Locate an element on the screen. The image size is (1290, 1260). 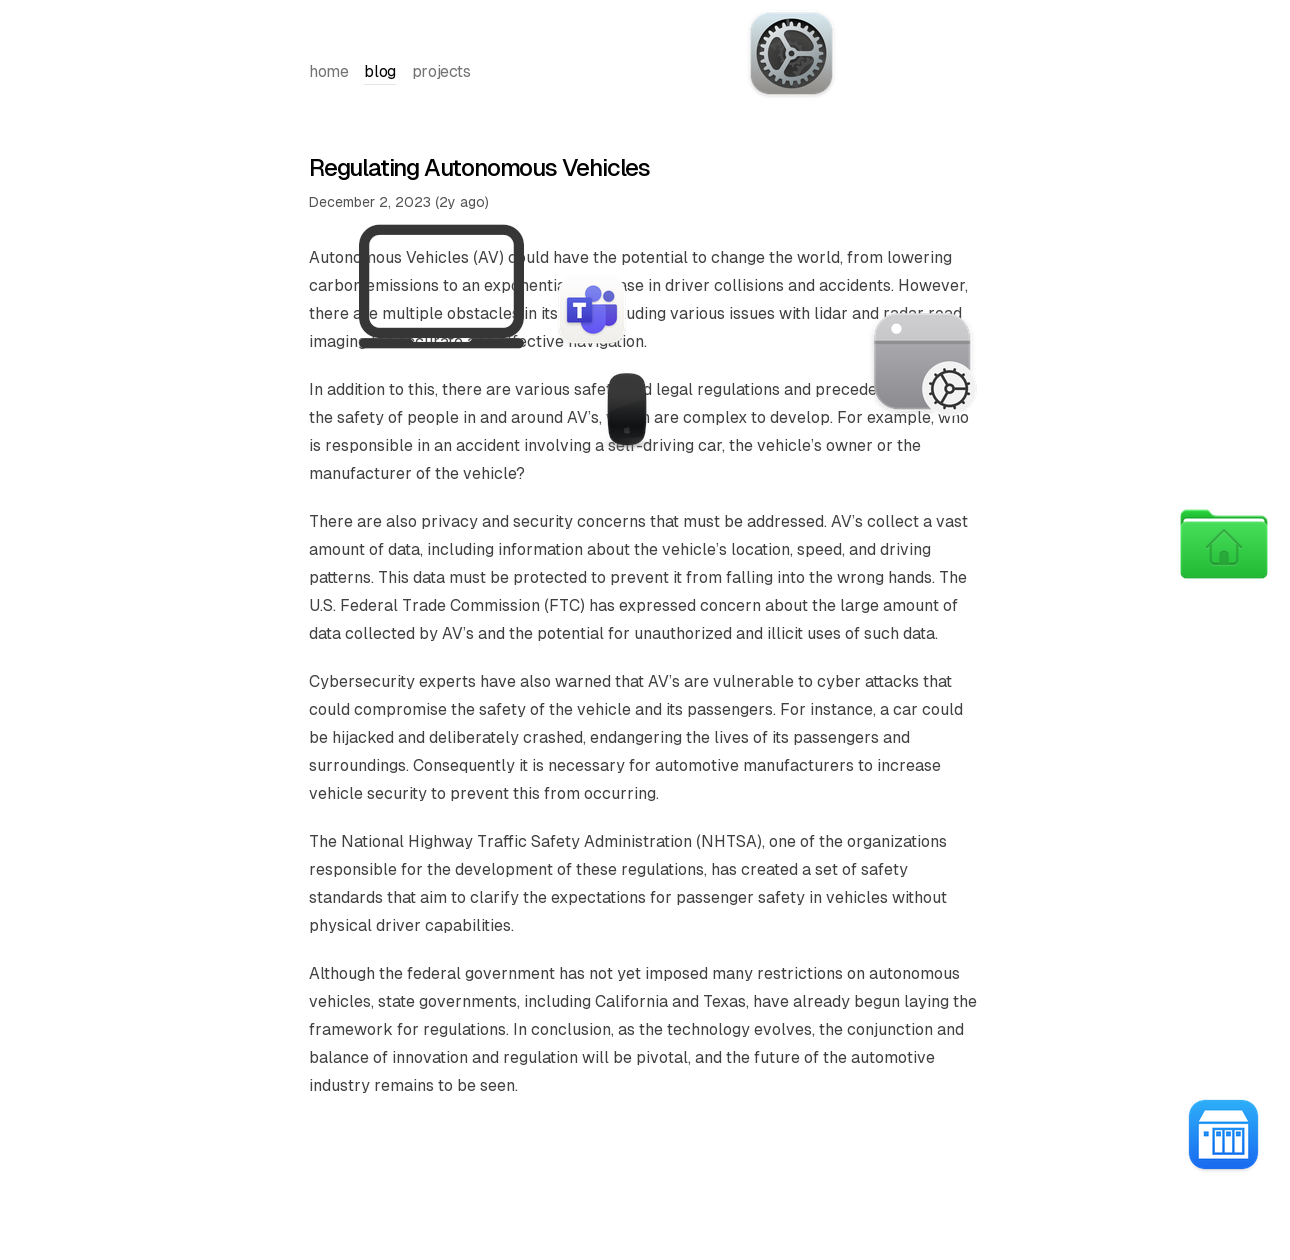
open synology nas management app is located at coordinates (1223, 1134).